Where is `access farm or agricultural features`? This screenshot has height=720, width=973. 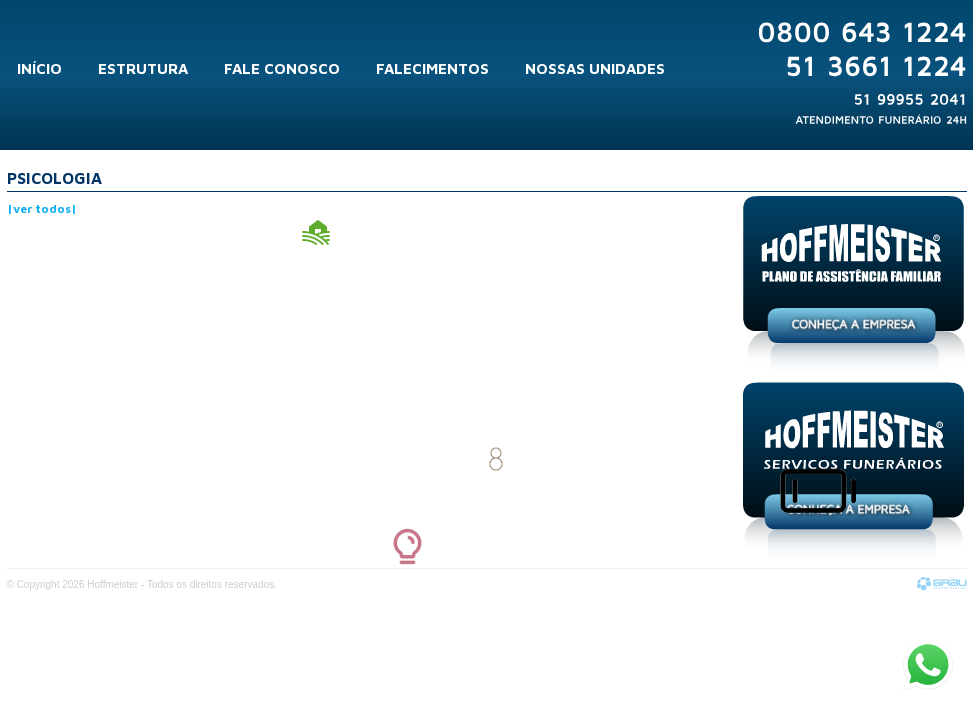
access farm or agricultural features is located at coordinates (316, 233).